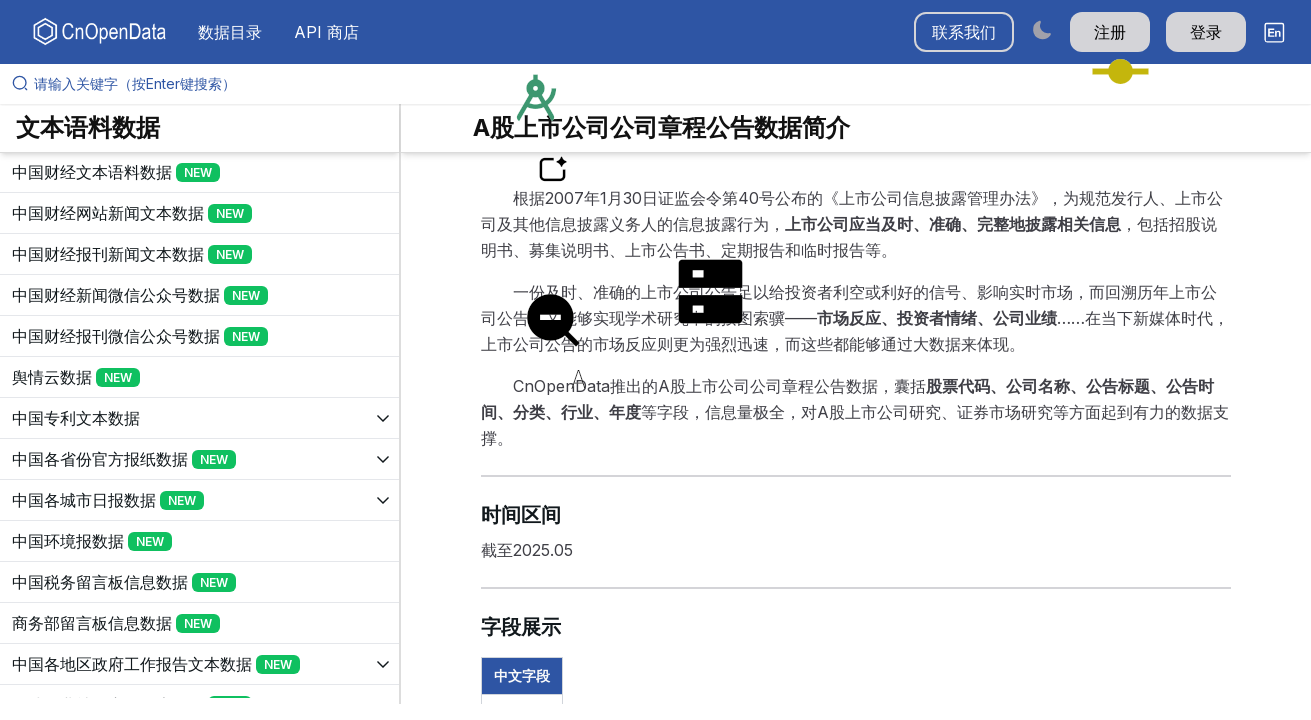 This screenshot has height=720, width=1311. I want to click on access server settings or management, so click(710, 291).